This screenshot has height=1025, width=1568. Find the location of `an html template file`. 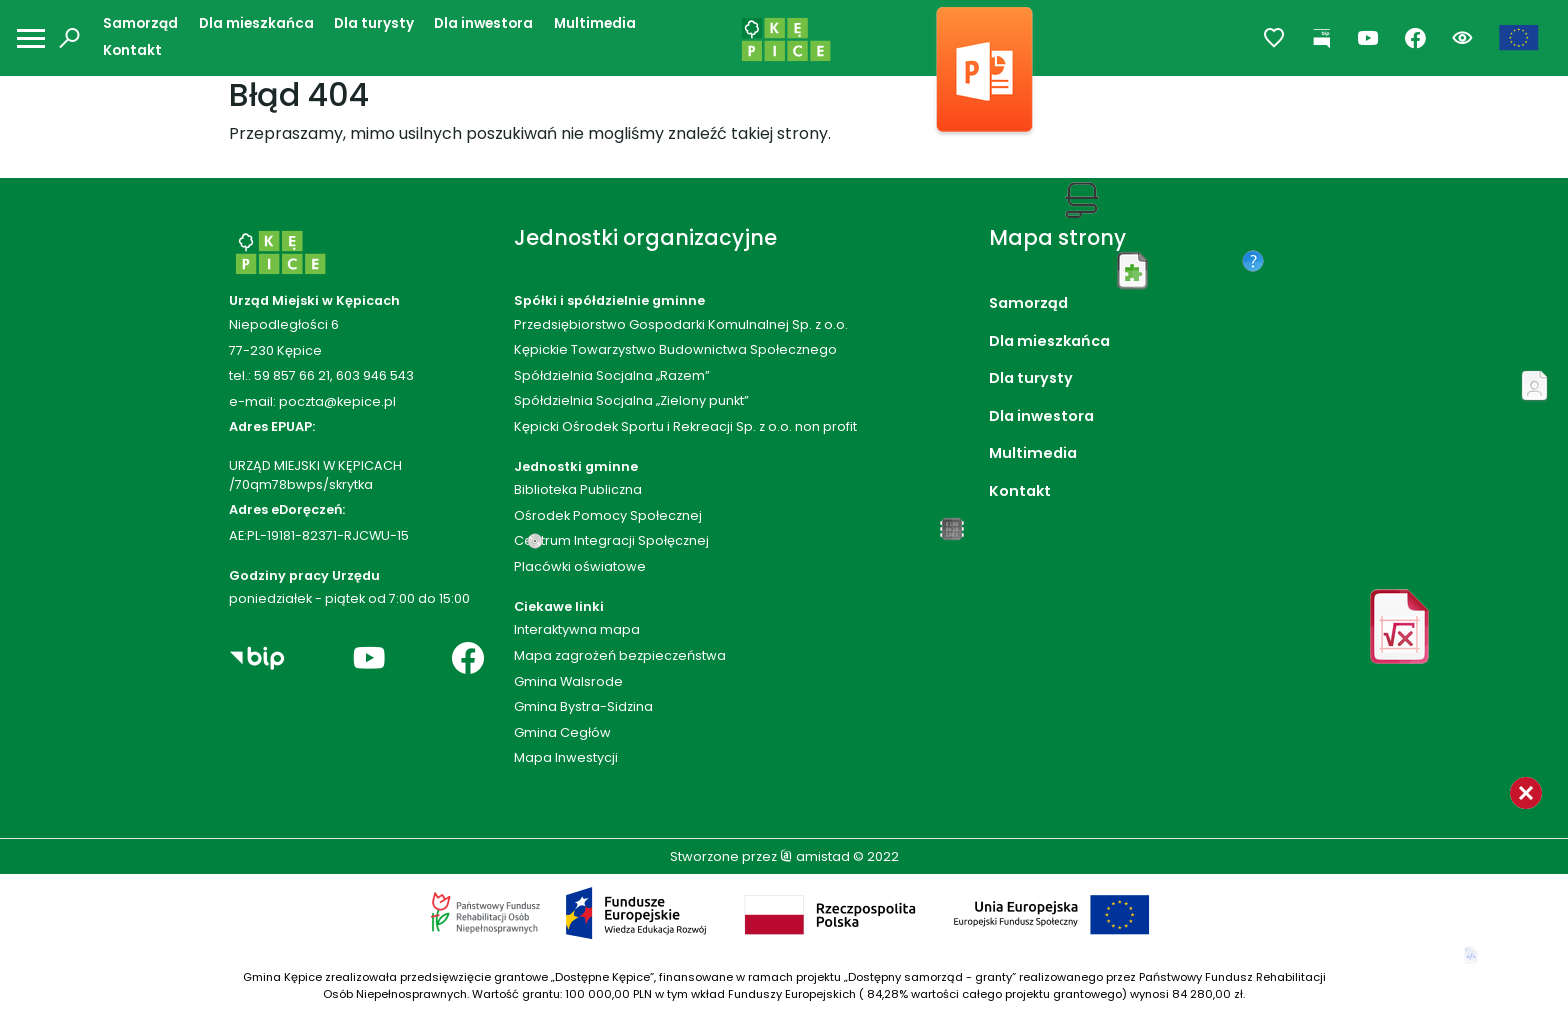

an html template file is located at coordinates (1471, 955).